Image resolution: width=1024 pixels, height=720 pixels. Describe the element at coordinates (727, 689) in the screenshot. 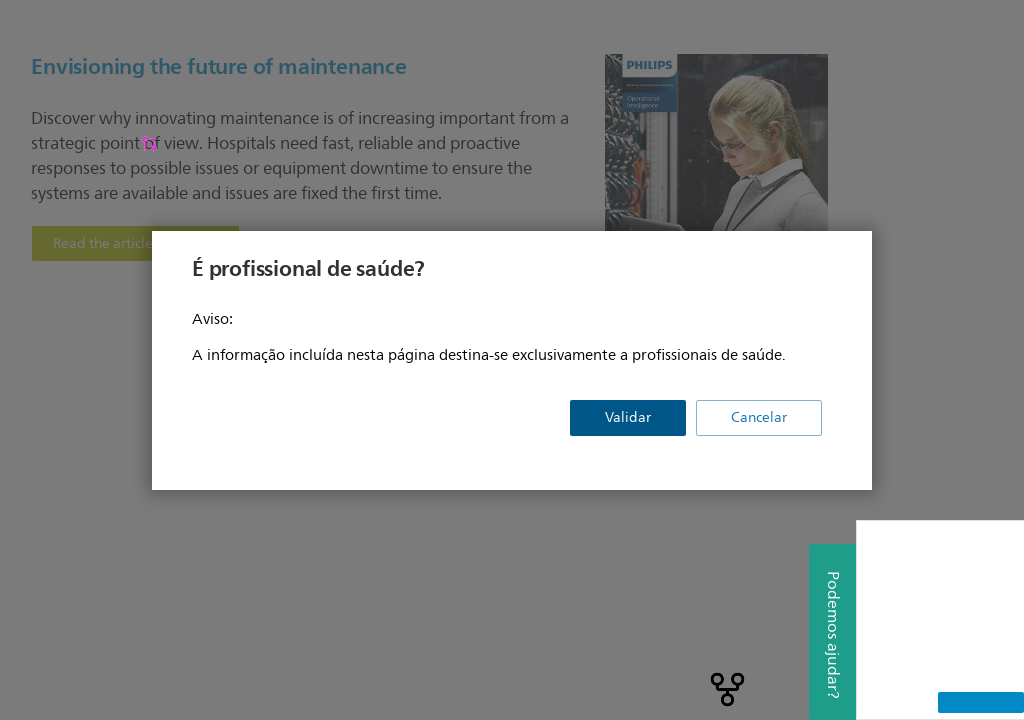

I see `fork a repository` at that location.